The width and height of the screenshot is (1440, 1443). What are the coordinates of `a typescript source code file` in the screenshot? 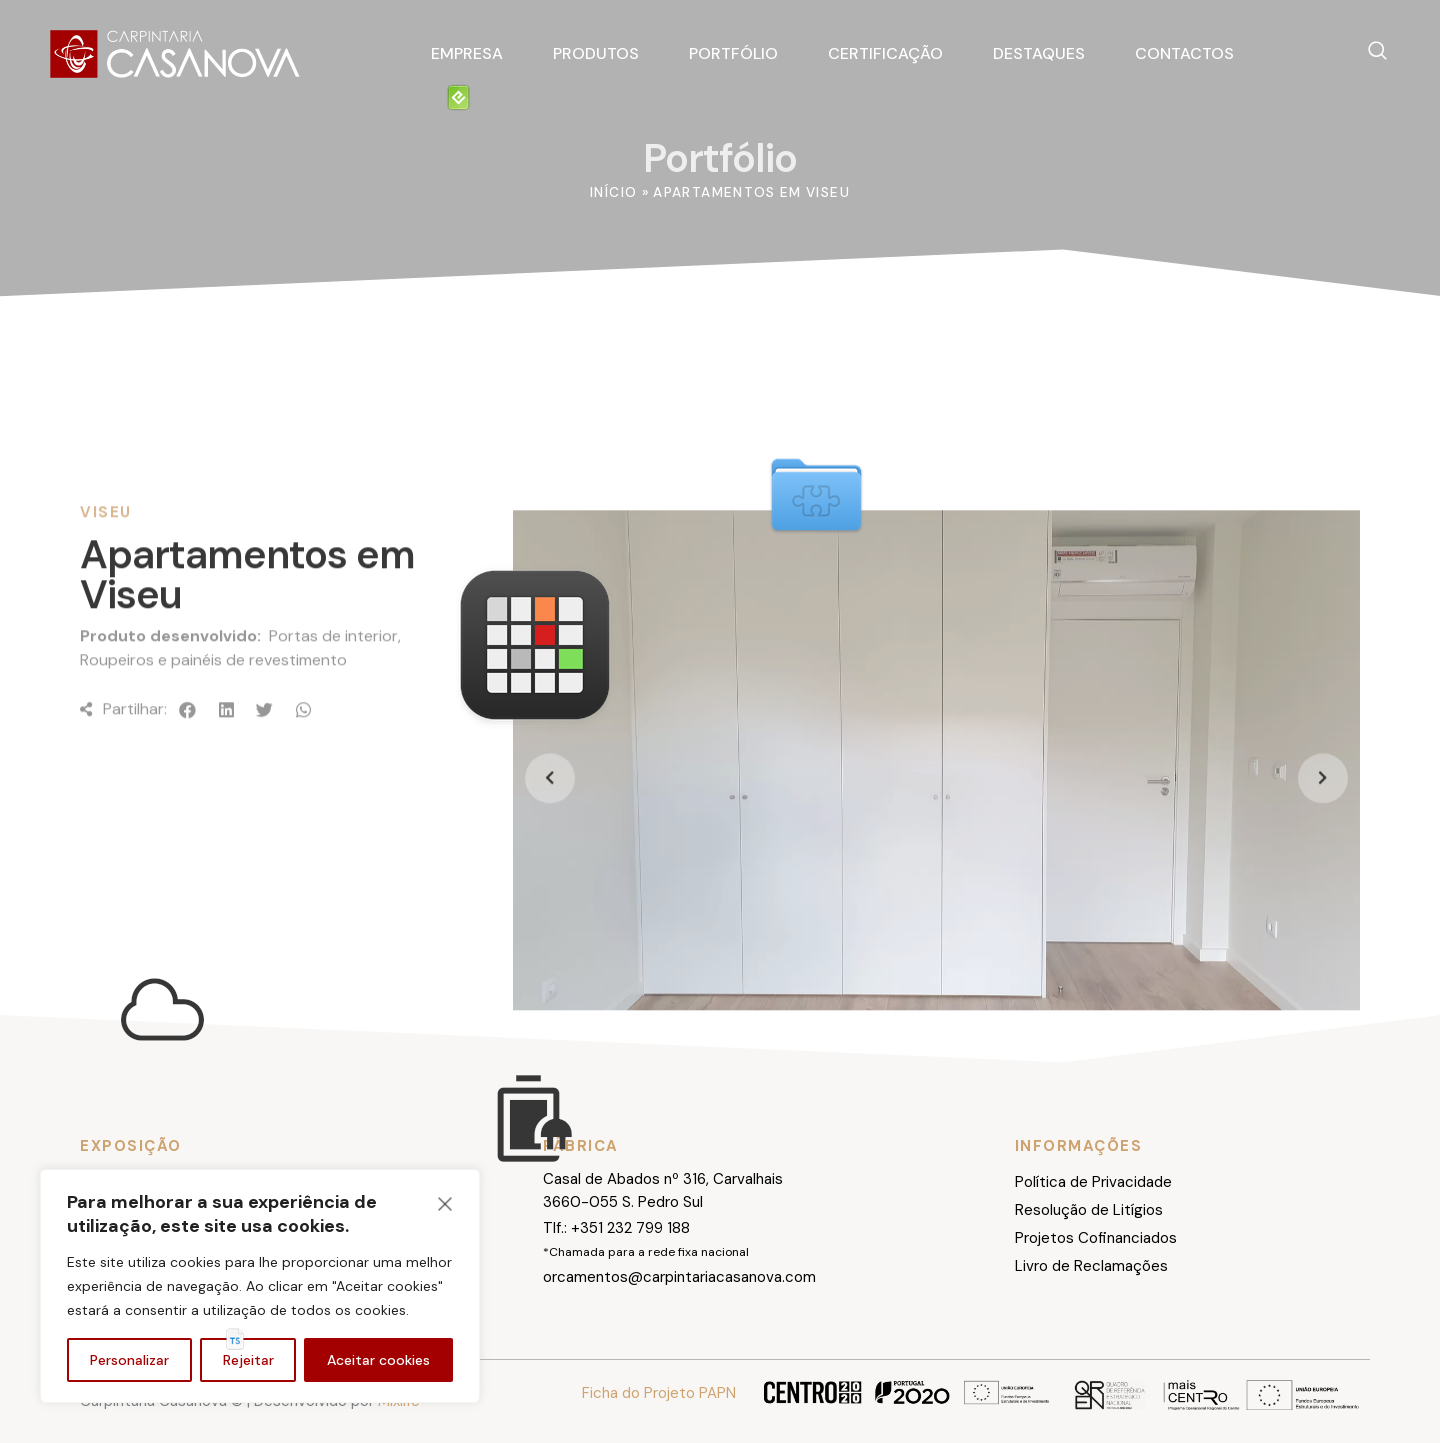 It's located at (235, 1339).